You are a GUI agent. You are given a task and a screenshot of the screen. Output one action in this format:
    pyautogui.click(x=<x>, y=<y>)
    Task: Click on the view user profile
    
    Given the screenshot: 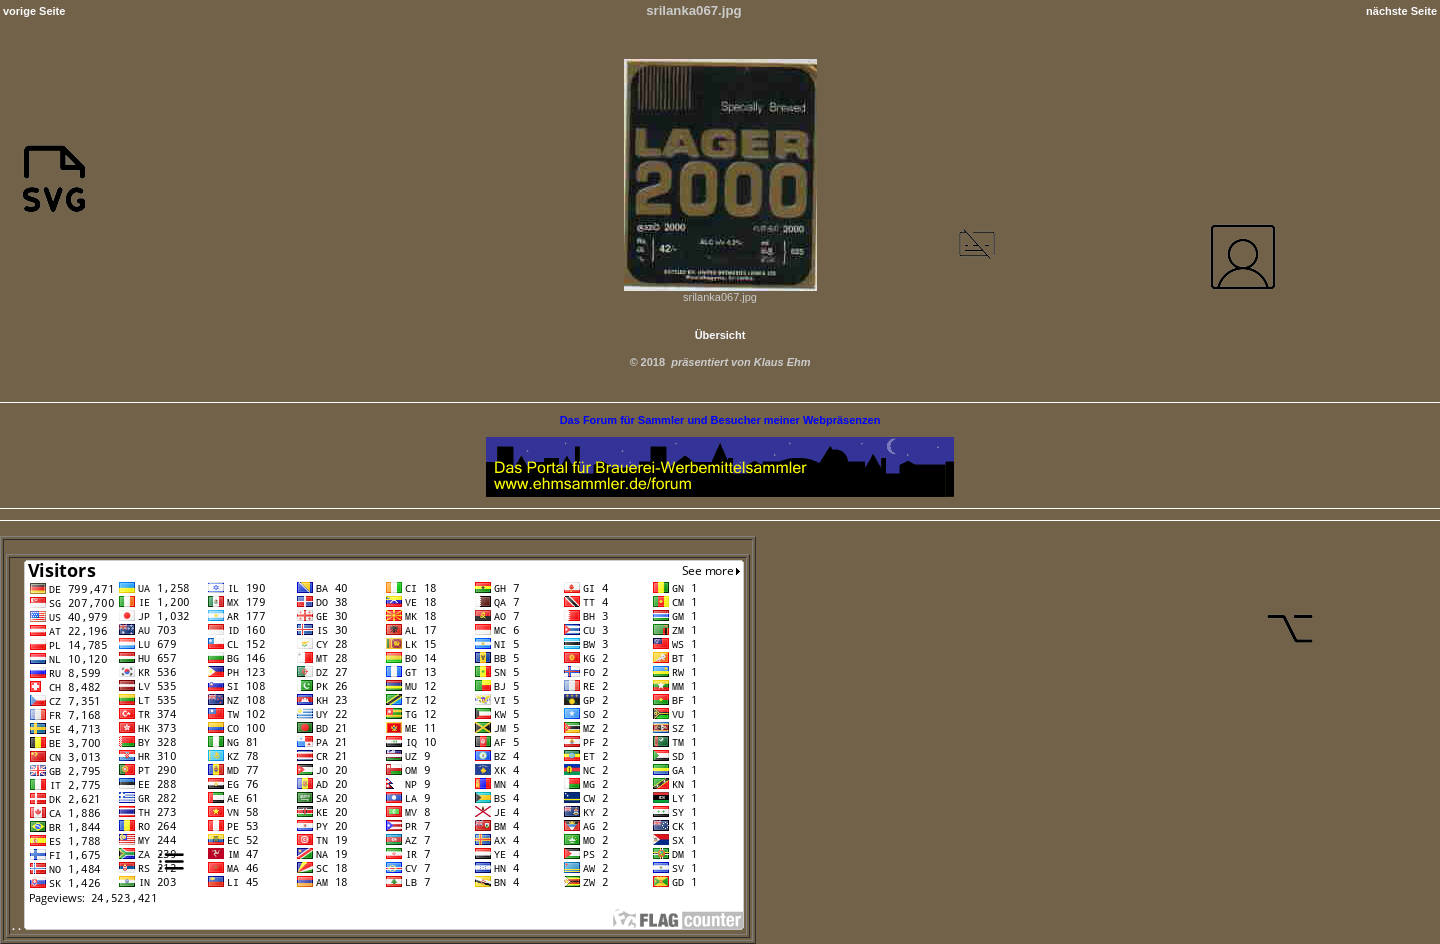 What is the action you would take?
    pyautogui.click(x=1243, y=257)
    